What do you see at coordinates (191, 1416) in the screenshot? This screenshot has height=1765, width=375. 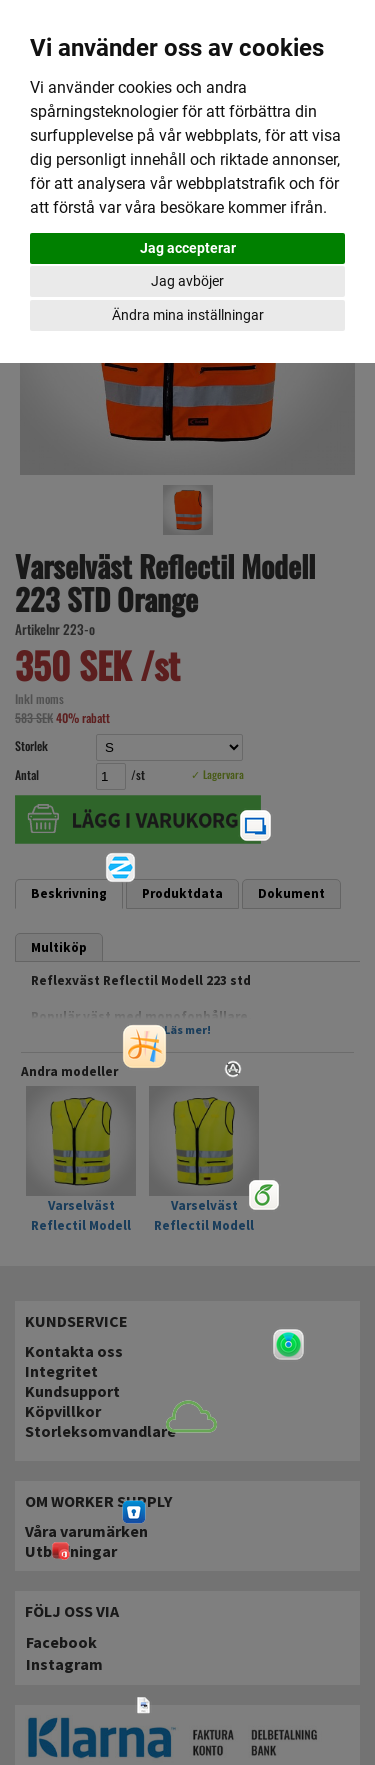 I see `access cloud storage or sync settings` at bounding box center [191, 1416].